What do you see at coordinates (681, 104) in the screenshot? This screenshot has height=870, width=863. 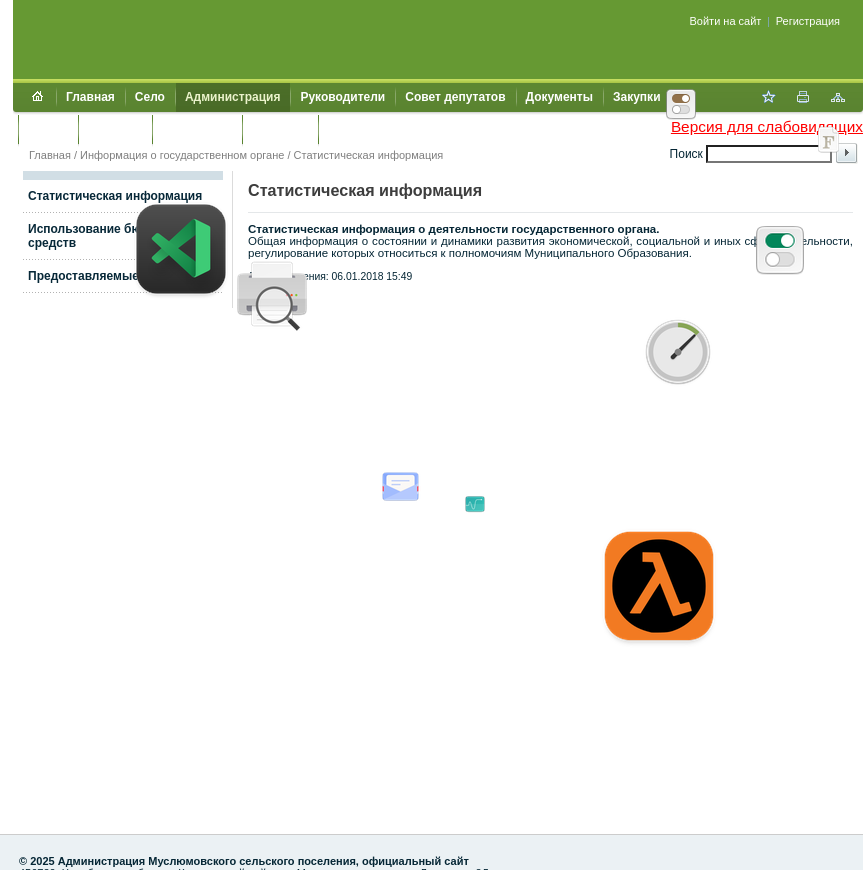 I see `open system settings or preferences` at bounding box center [681, 104].